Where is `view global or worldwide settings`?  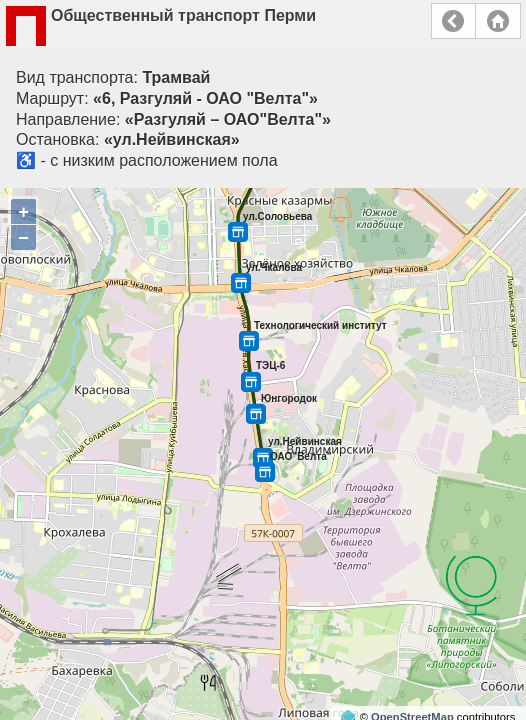 view global or worldwide settings is located at coordinates (473, 583).